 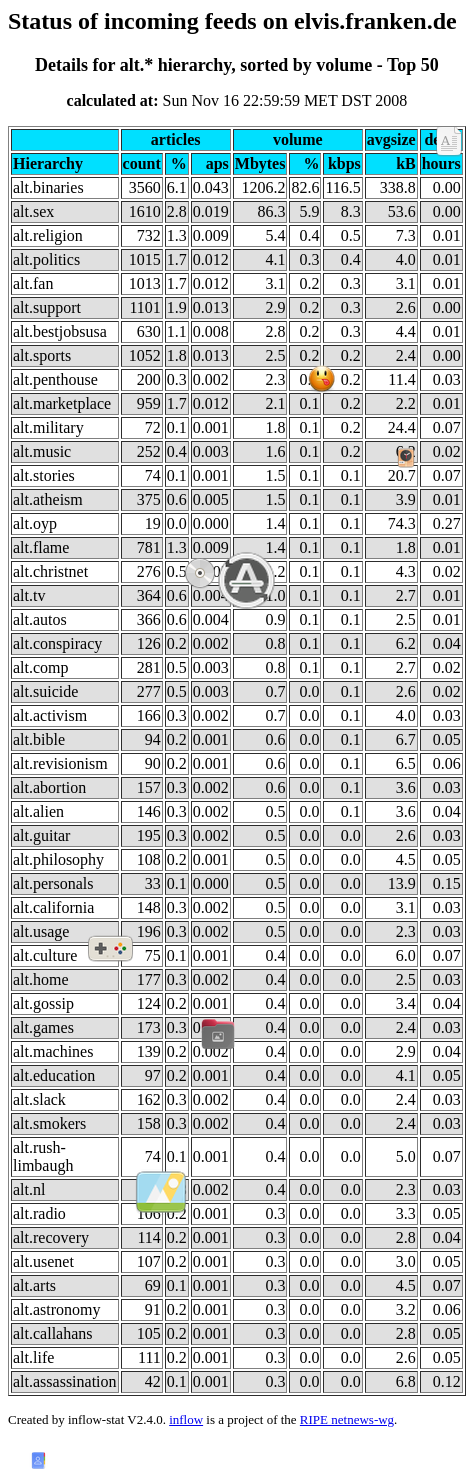 I want to click on open the contacts app, so click(x=38, y=1460).